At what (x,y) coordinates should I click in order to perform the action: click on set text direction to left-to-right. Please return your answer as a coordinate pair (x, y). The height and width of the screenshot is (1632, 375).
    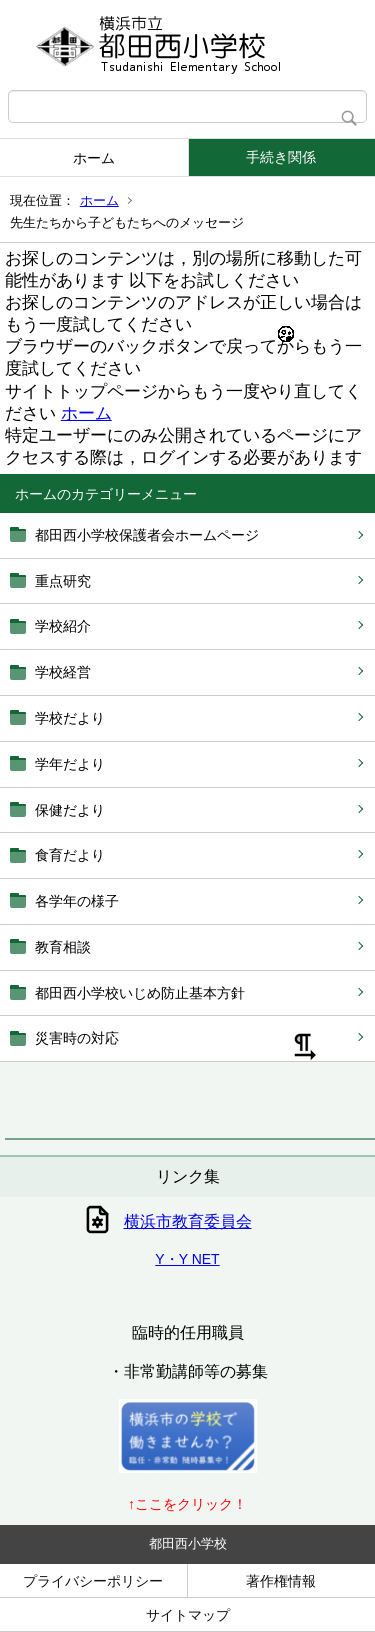
    Looking at the image, I should click on (304, 1047).